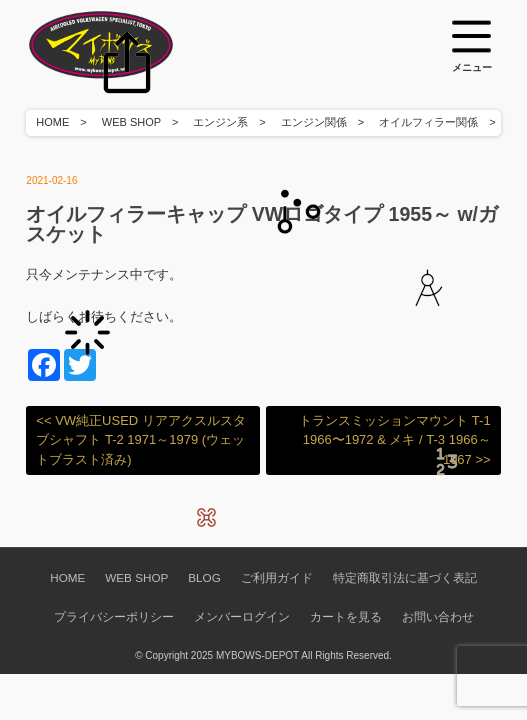 The image size is (527, 720). What do you see at coordinates (446, 461) in the screenshot?
I see `format text as numbered list` at bounding box center [446, 461].